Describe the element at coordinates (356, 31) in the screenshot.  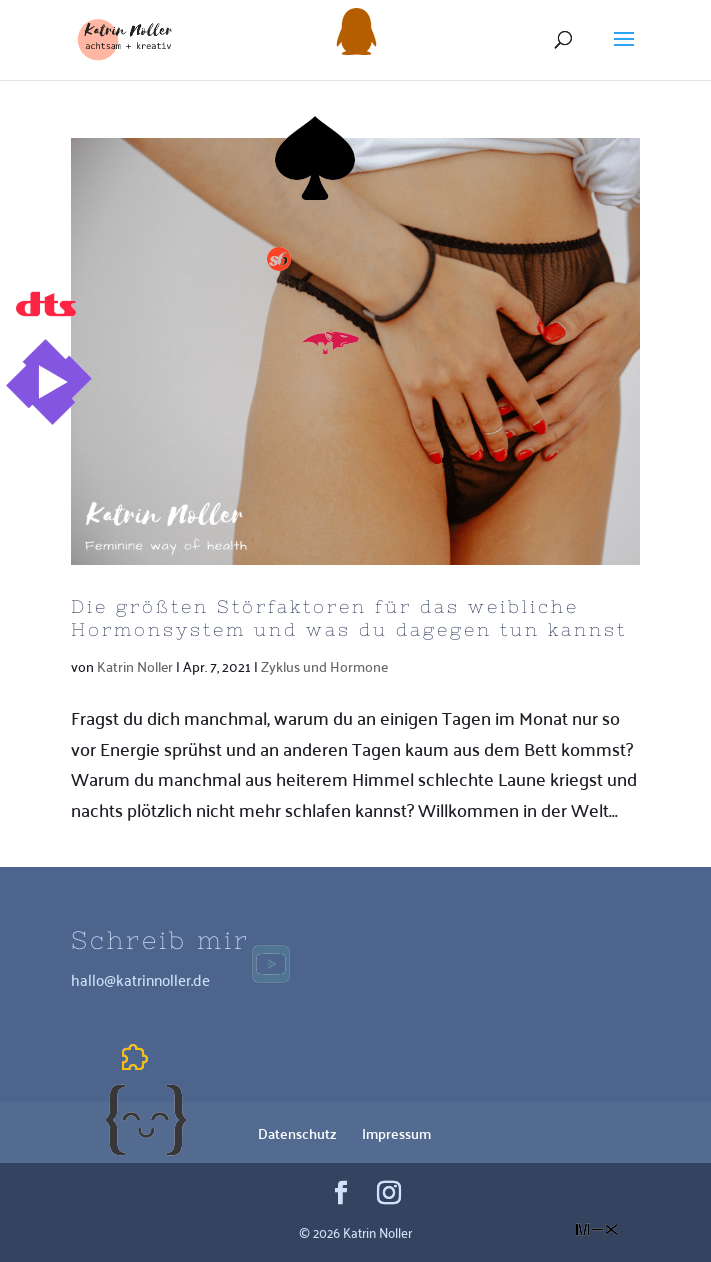
I see `open QQ messaging app` at that location.